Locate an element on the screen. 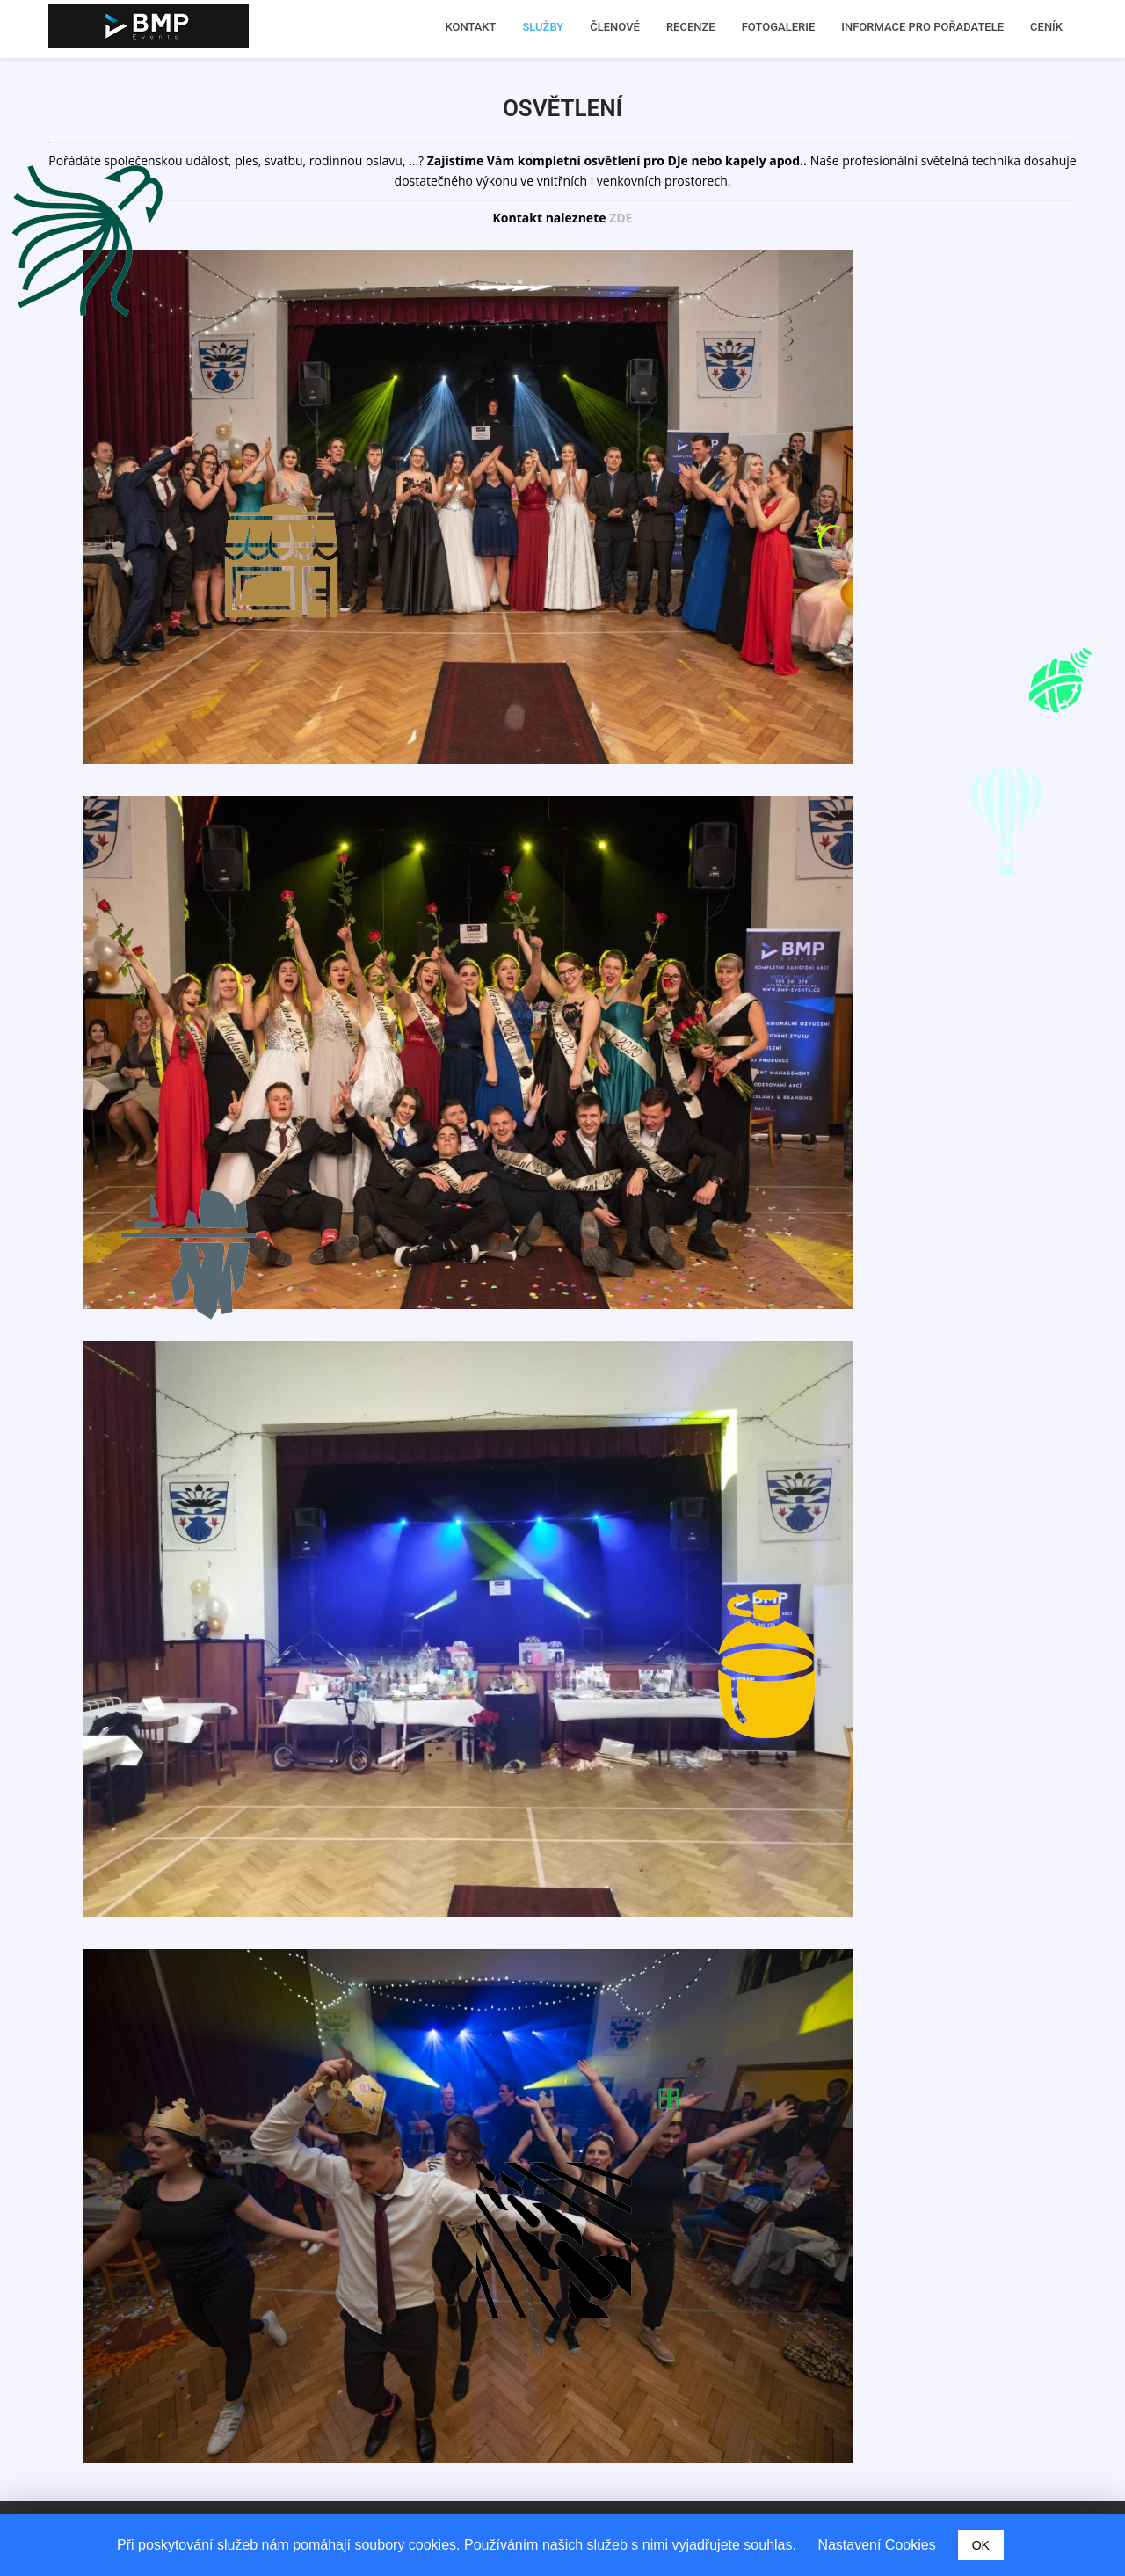 This screenshot has width=1125, height=2576. indicates eclipse event or celestial phenomenon in game is located at coordinates (827, 537).